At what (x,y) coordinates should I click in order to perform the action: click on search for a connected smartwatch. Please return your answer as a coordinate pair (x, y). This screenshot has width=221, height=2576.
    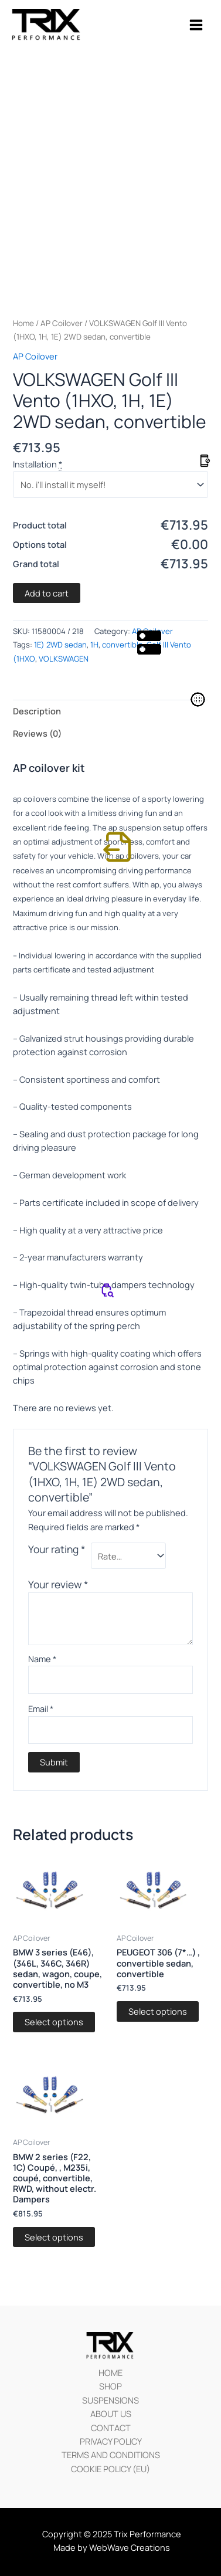
    Looking at the image, I should click on (106, 1290).